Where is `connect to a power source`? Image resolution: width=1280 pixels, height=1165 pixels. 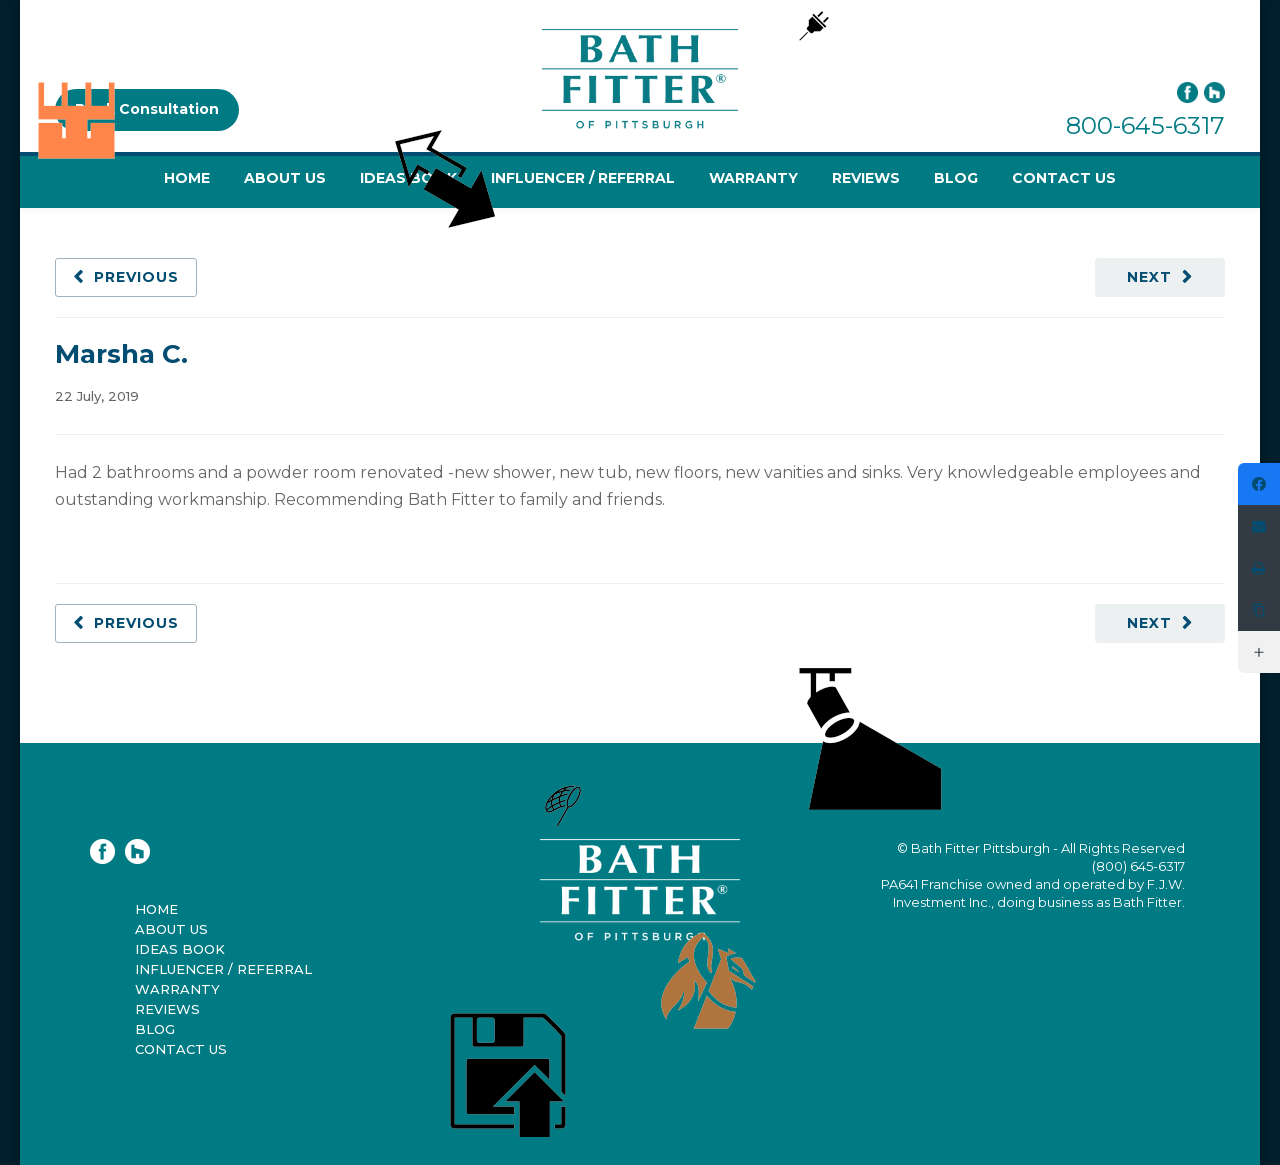 connect to a power source is located at coordinates (814, 26).